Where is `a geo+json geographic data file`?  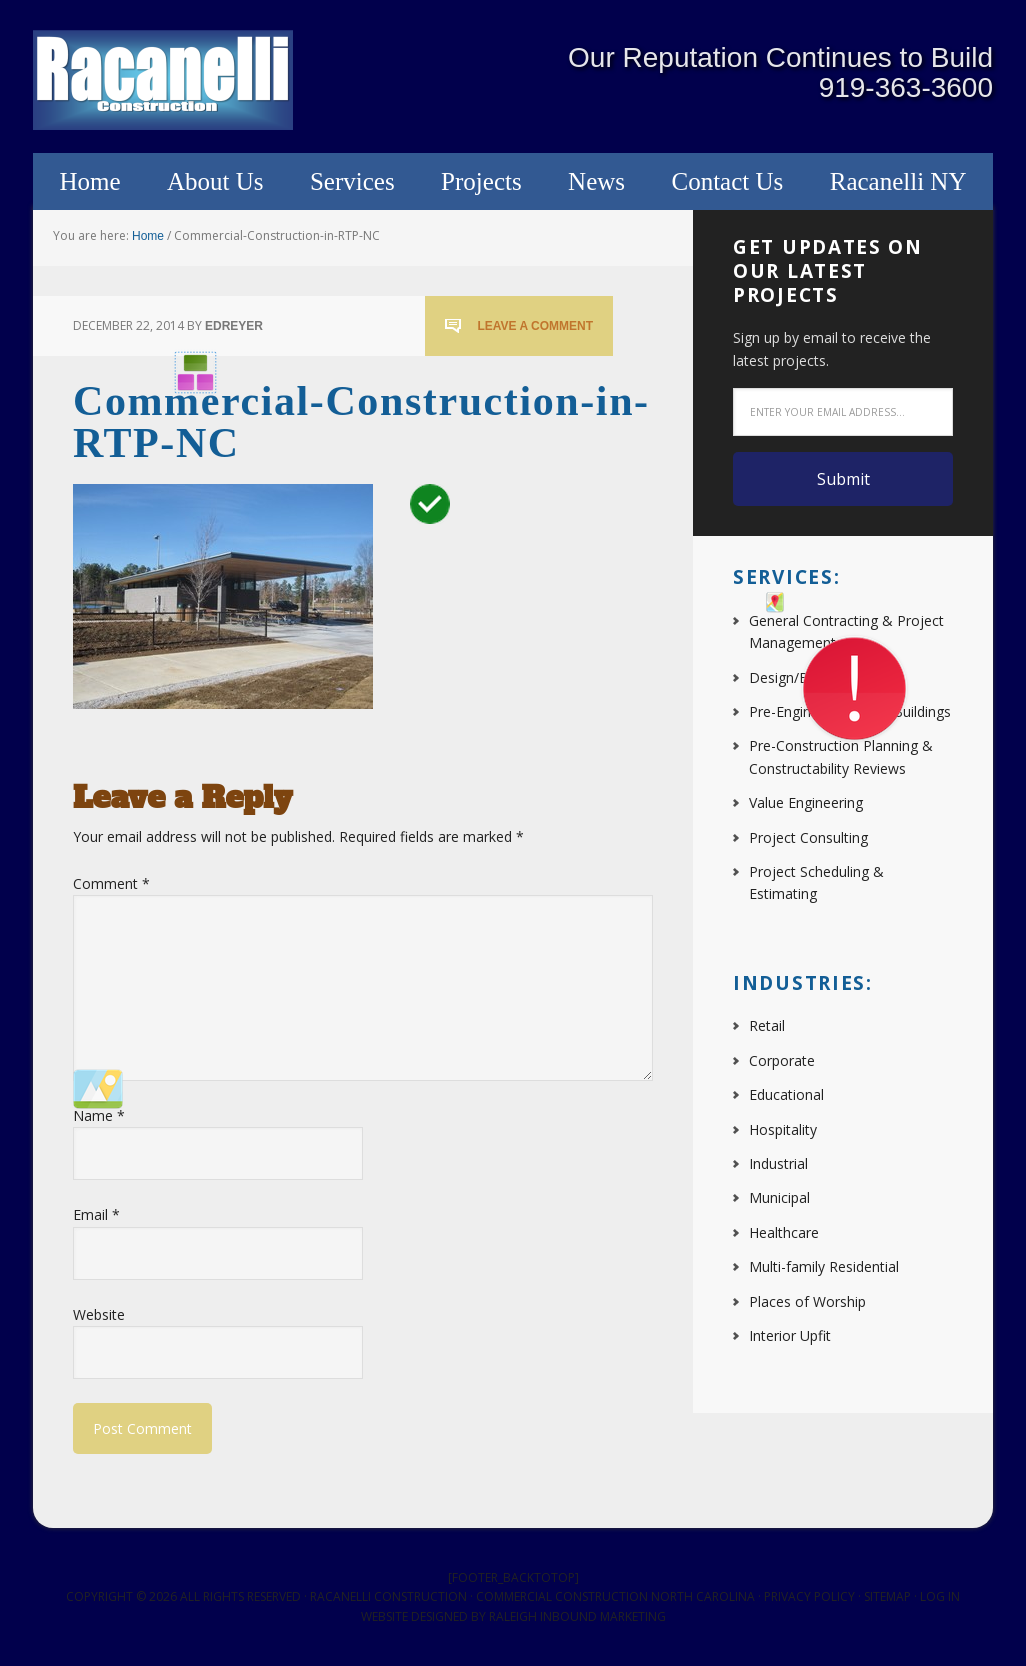
a geo+json geographic data file is located at coordinates (775, 602).